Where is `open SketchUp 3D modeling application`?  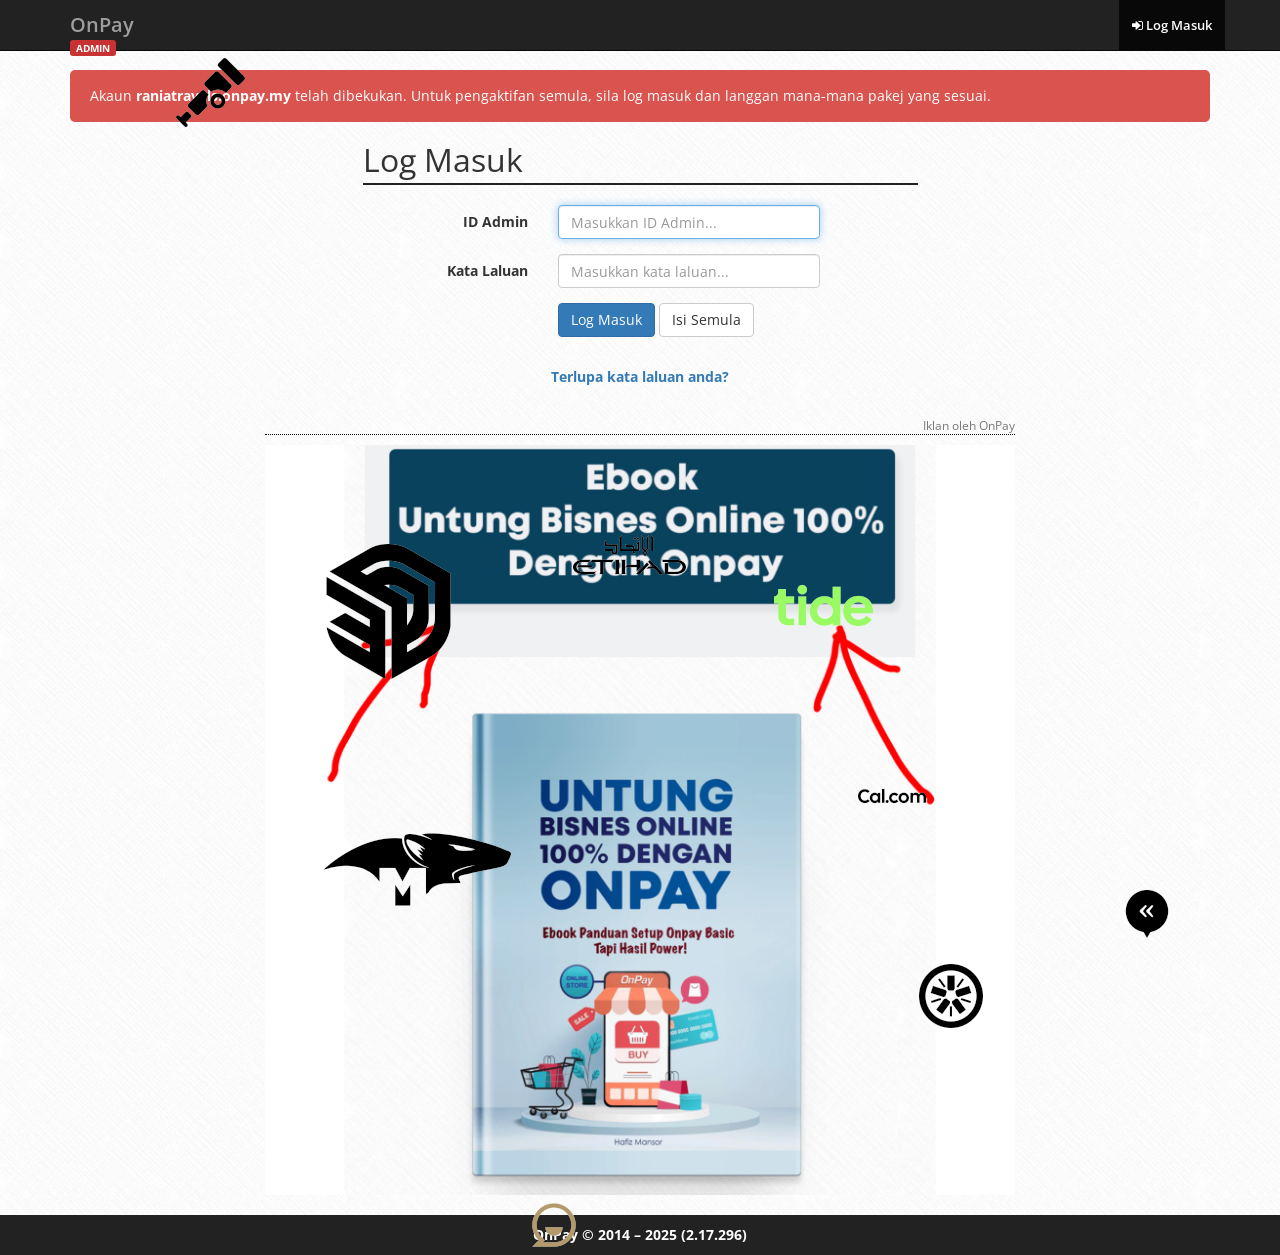
open SketchUp 3D modeling application is located at coordinates (388, 611).